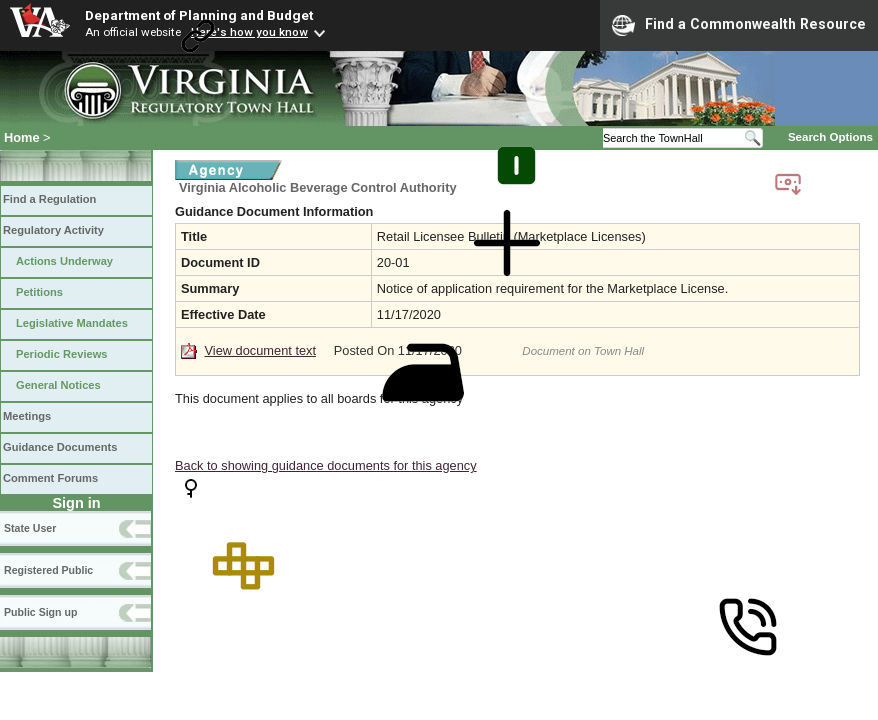 Image resolution: width=878 pixels, height=720 pixels. I want to click on access information or details, so click(516, 165).